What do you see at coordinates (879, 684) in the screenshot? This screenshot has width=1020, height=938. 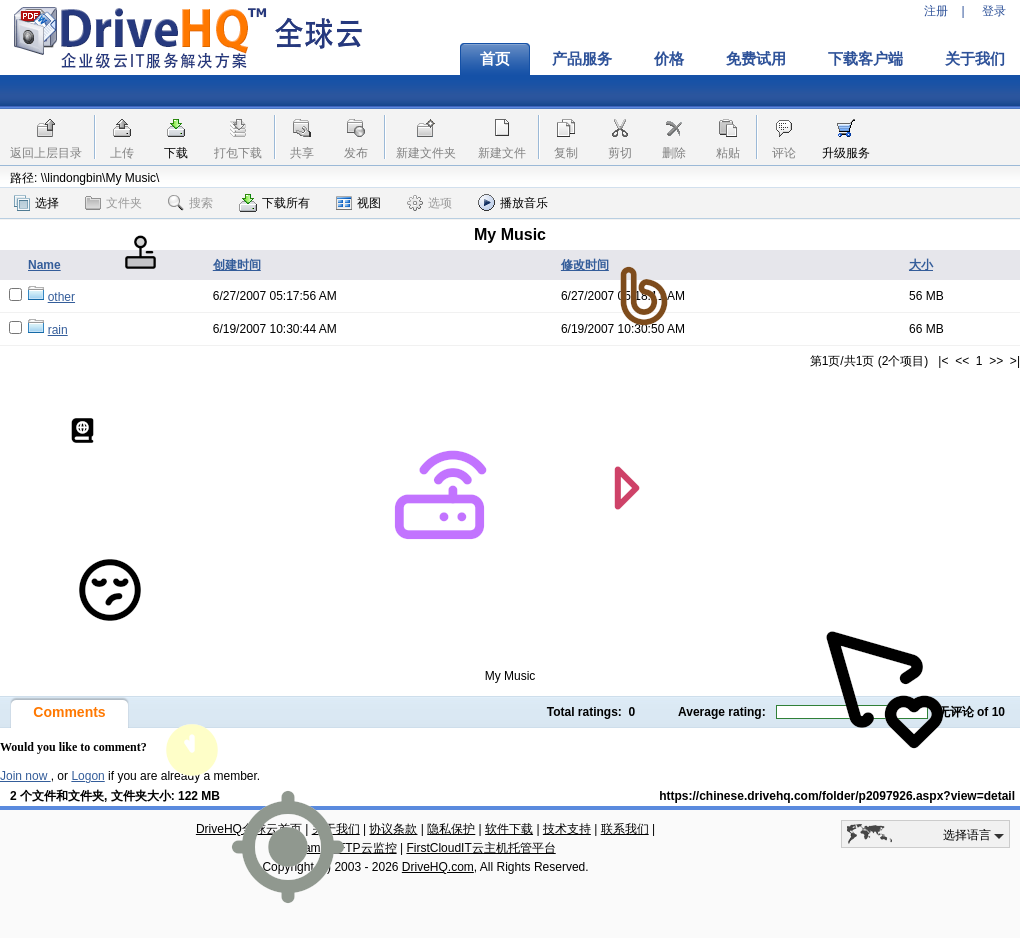 I see `add to favorites with cursor selection` at bounding box center [879, 684].